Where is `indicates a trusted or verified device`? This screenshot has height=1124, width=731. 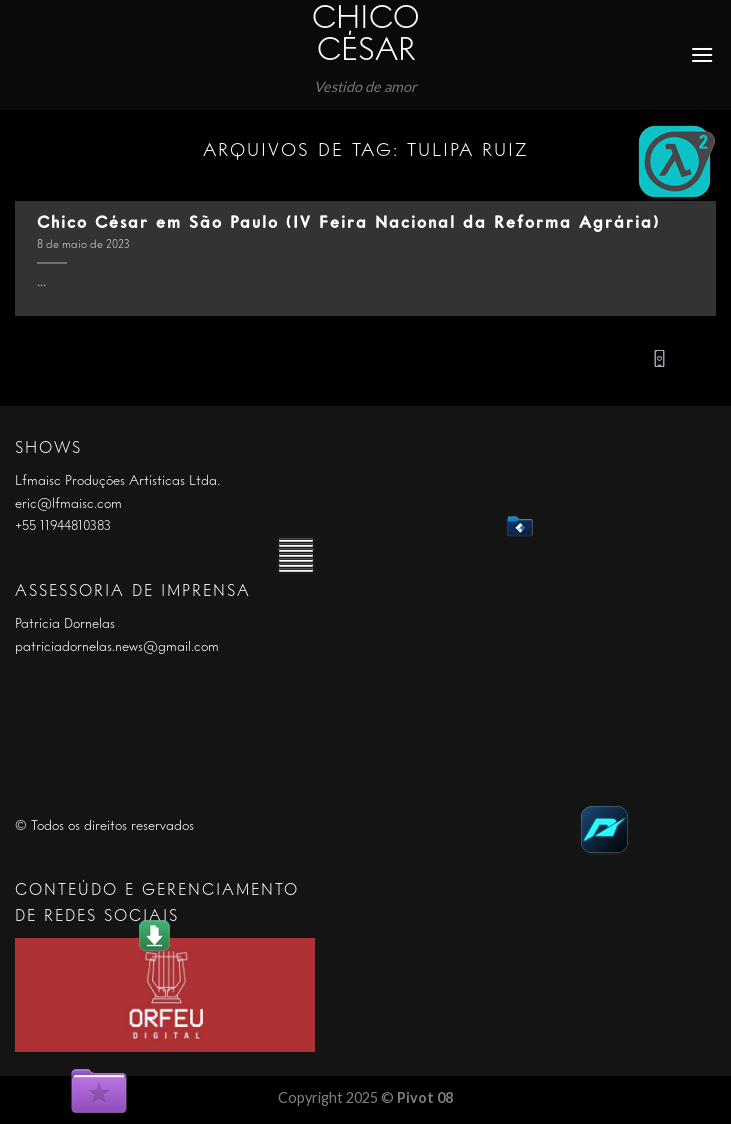 indicates a trusted or verified device is located at coordinates (659, 358).